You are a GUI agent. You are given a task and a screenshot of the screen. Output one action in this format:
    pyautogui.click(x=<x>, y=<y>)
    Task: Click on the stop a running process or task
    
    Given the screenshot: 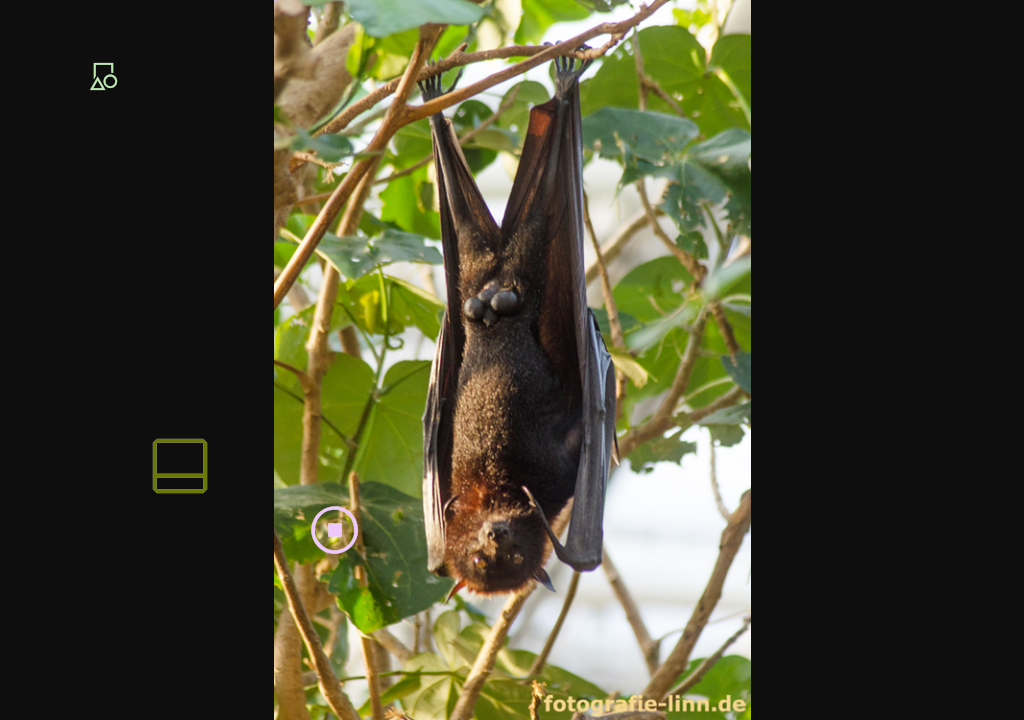 What is the action you would take?
    pyautogui.click(x=335, y=530)
    